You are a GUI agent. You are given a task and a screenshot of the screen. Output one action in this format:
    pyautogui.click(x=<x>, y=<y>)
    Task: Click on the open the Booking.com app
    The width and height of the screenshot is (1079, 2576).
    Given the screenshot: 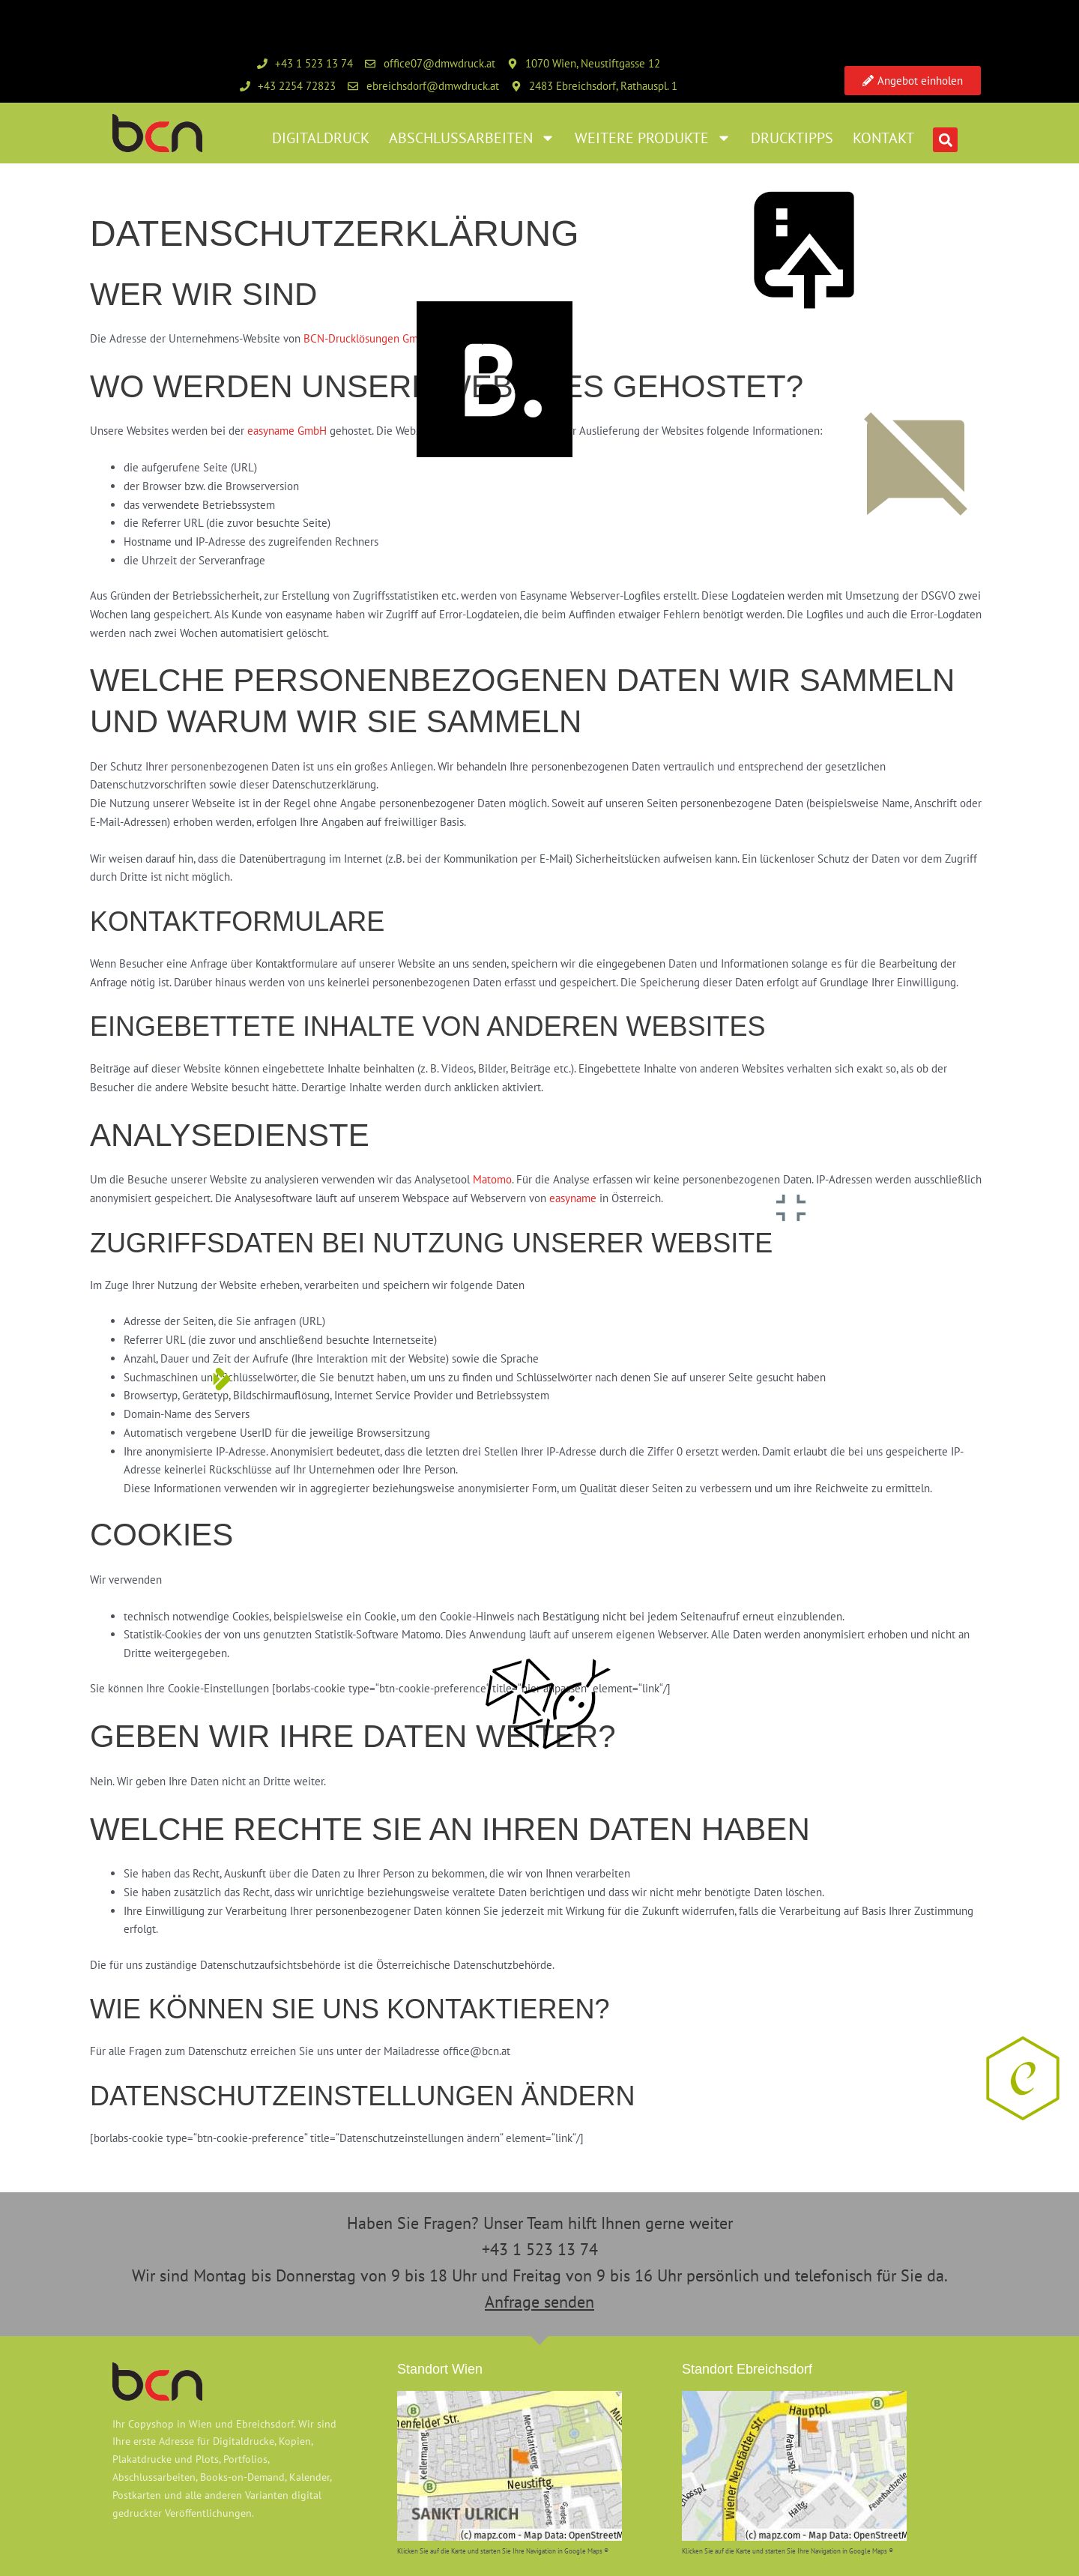 What is the action you would take?
    pyautogui.click(x=495, y=379)
    